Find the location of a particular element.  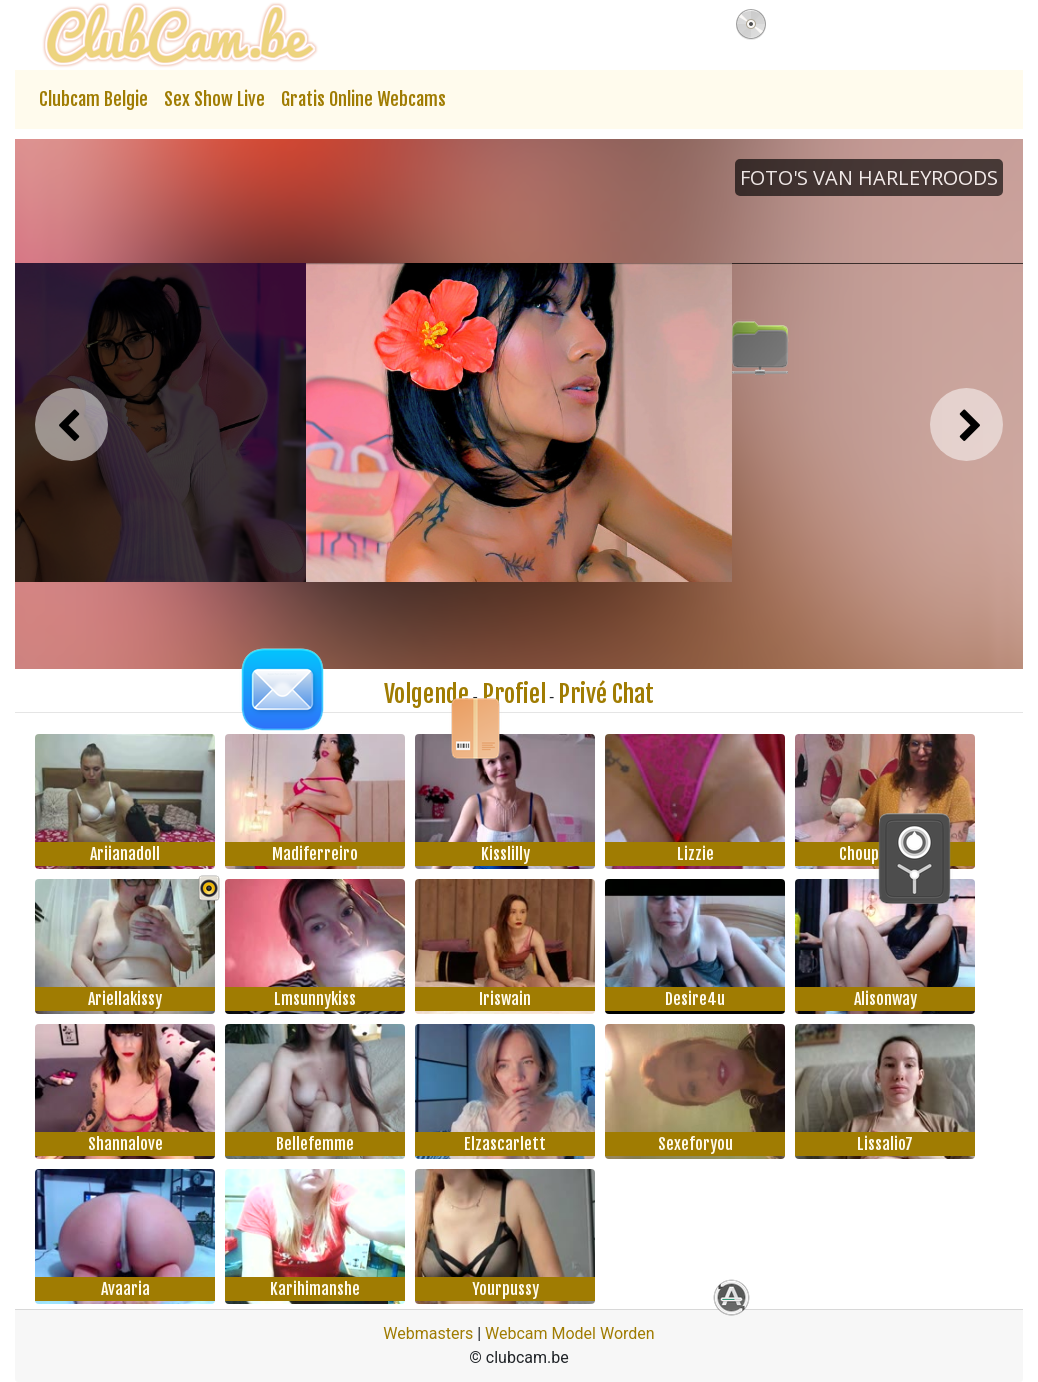

open Déjà Dup backup application is located at coordinates (914, 858).